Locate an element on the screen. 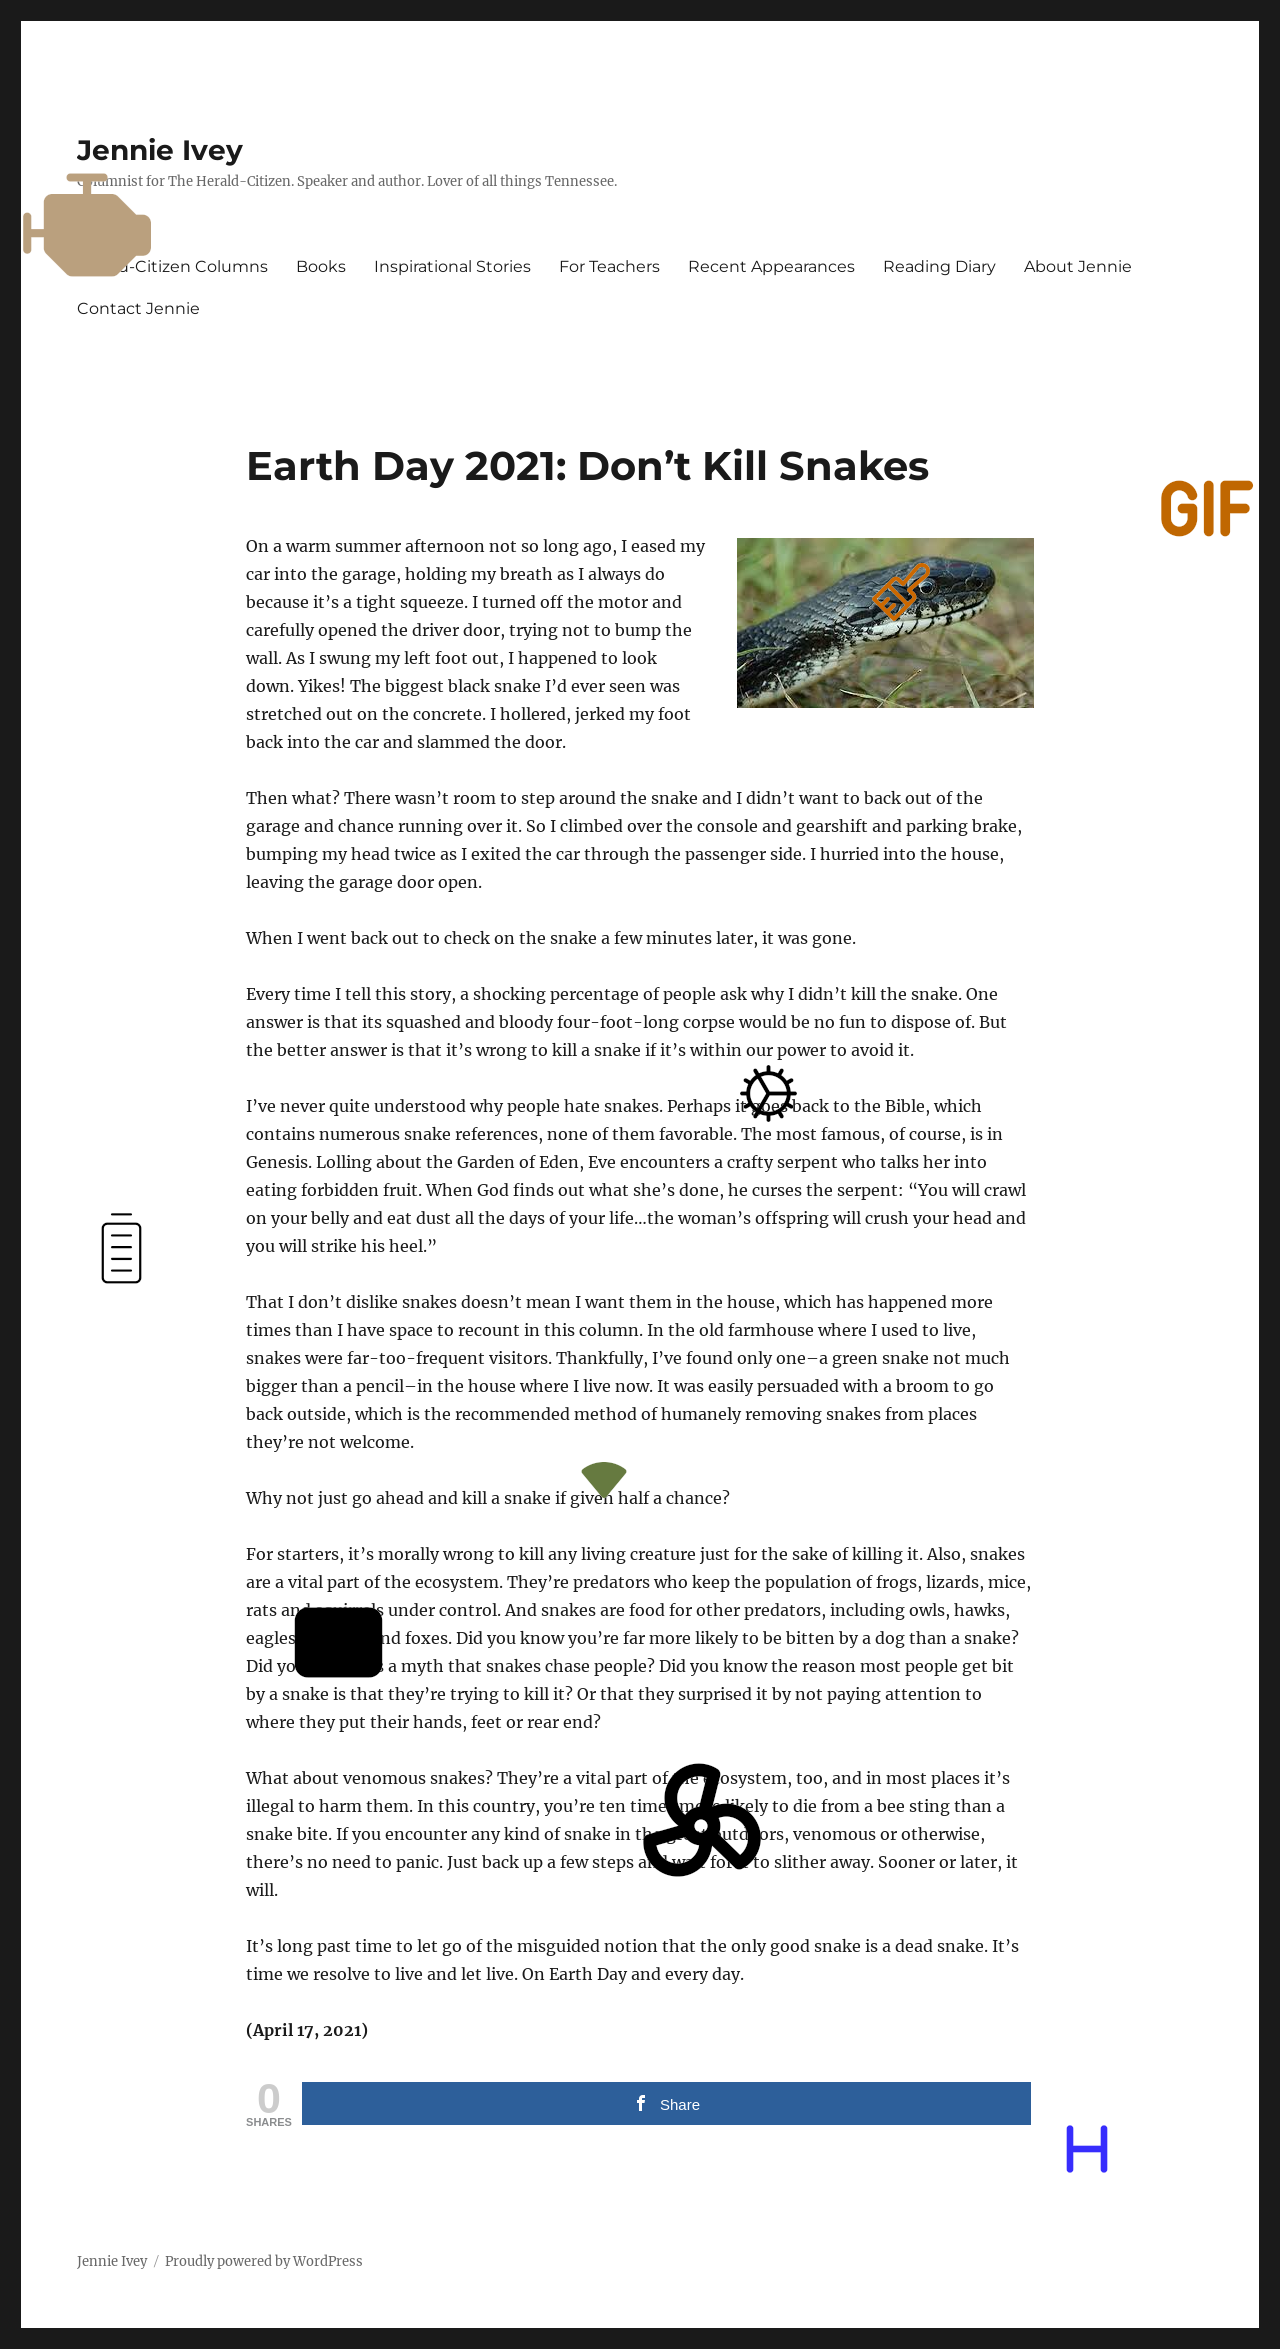 The height and width of the screenshot is (2349, 1280). control fan or ventilation settings is located at coordinates (701, 1826).